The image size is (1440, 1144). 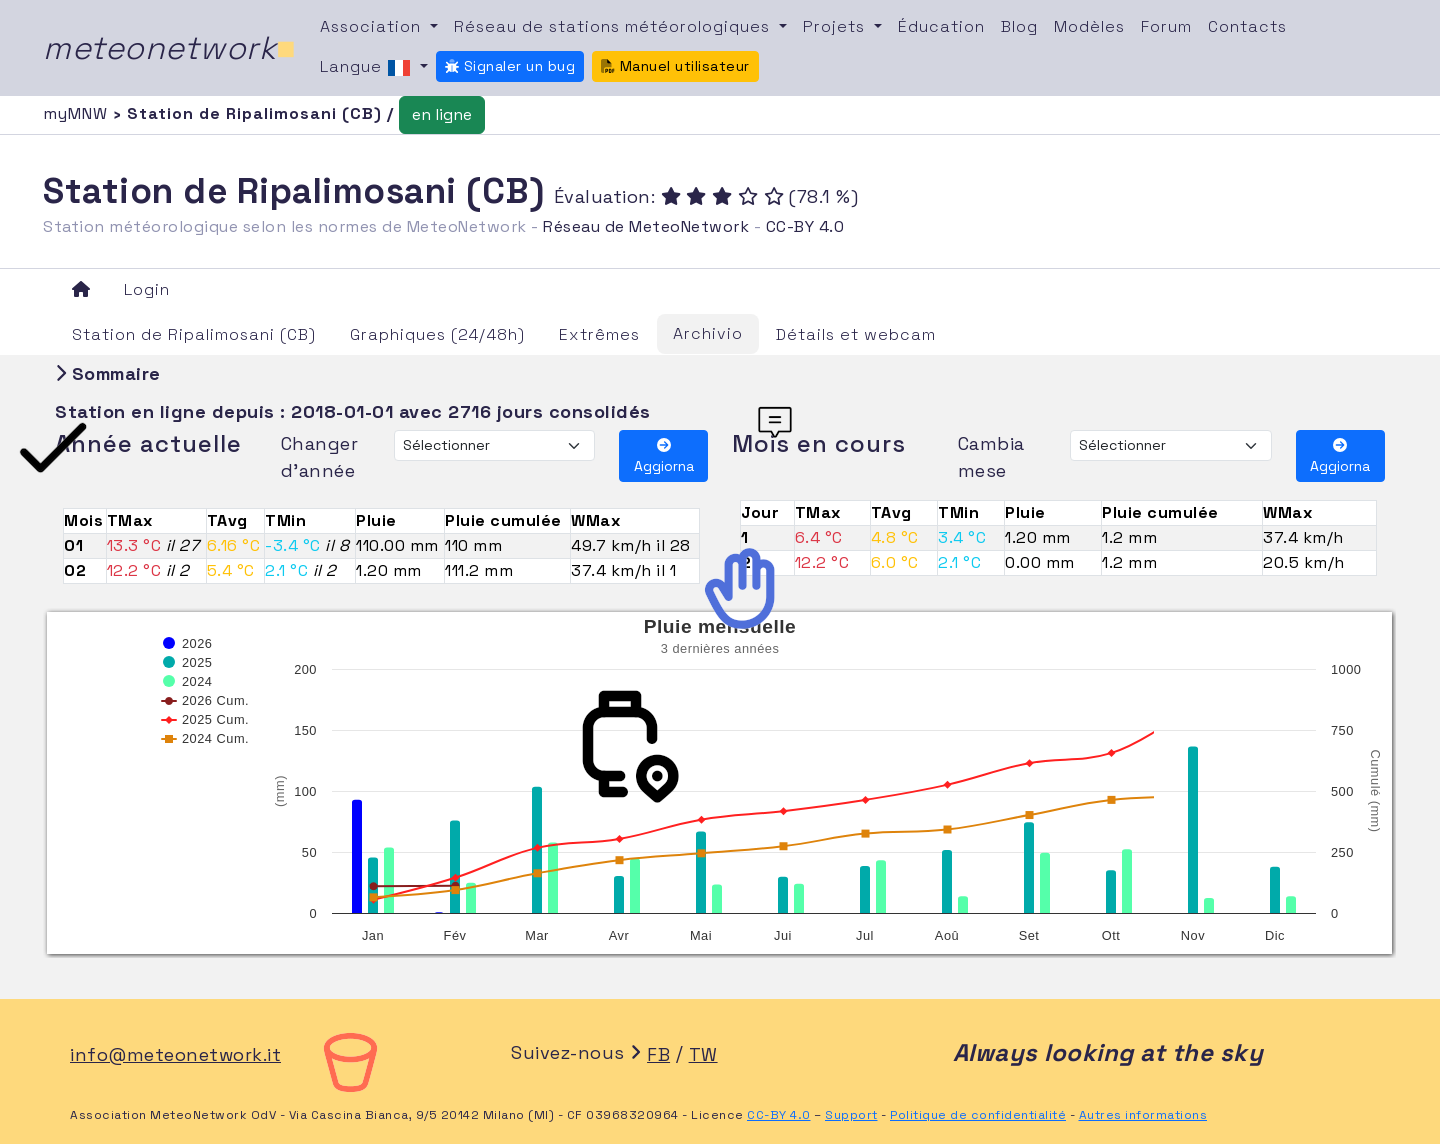 What do you see at coordinates (620, 744) in the screenshot?
I see `view smartwatch location` at bounding box center [620, 744].